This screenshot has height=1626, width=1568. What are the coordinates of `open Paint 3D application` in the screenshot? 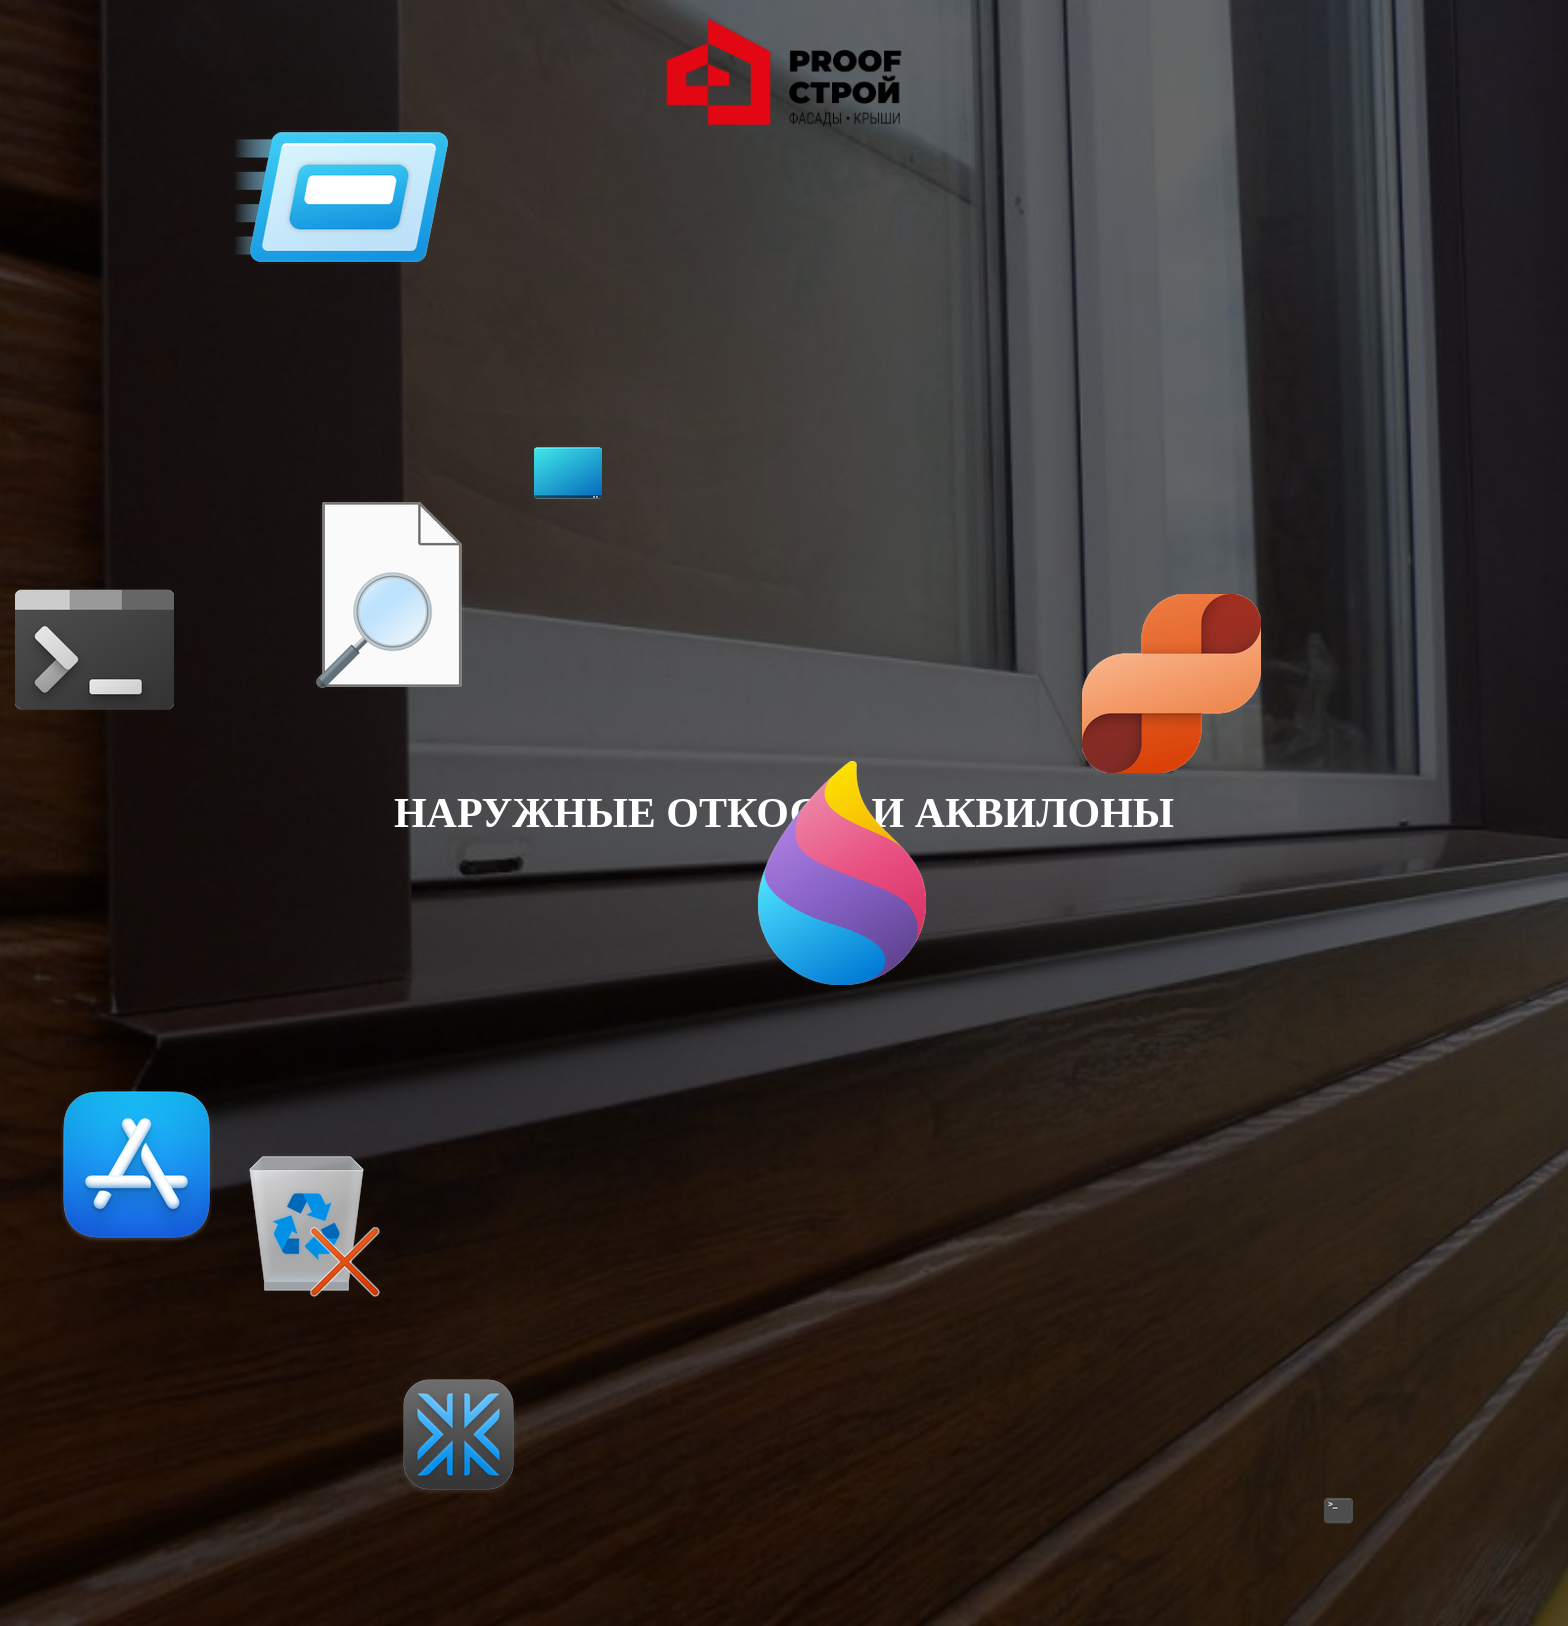 It's located at (842, 873).